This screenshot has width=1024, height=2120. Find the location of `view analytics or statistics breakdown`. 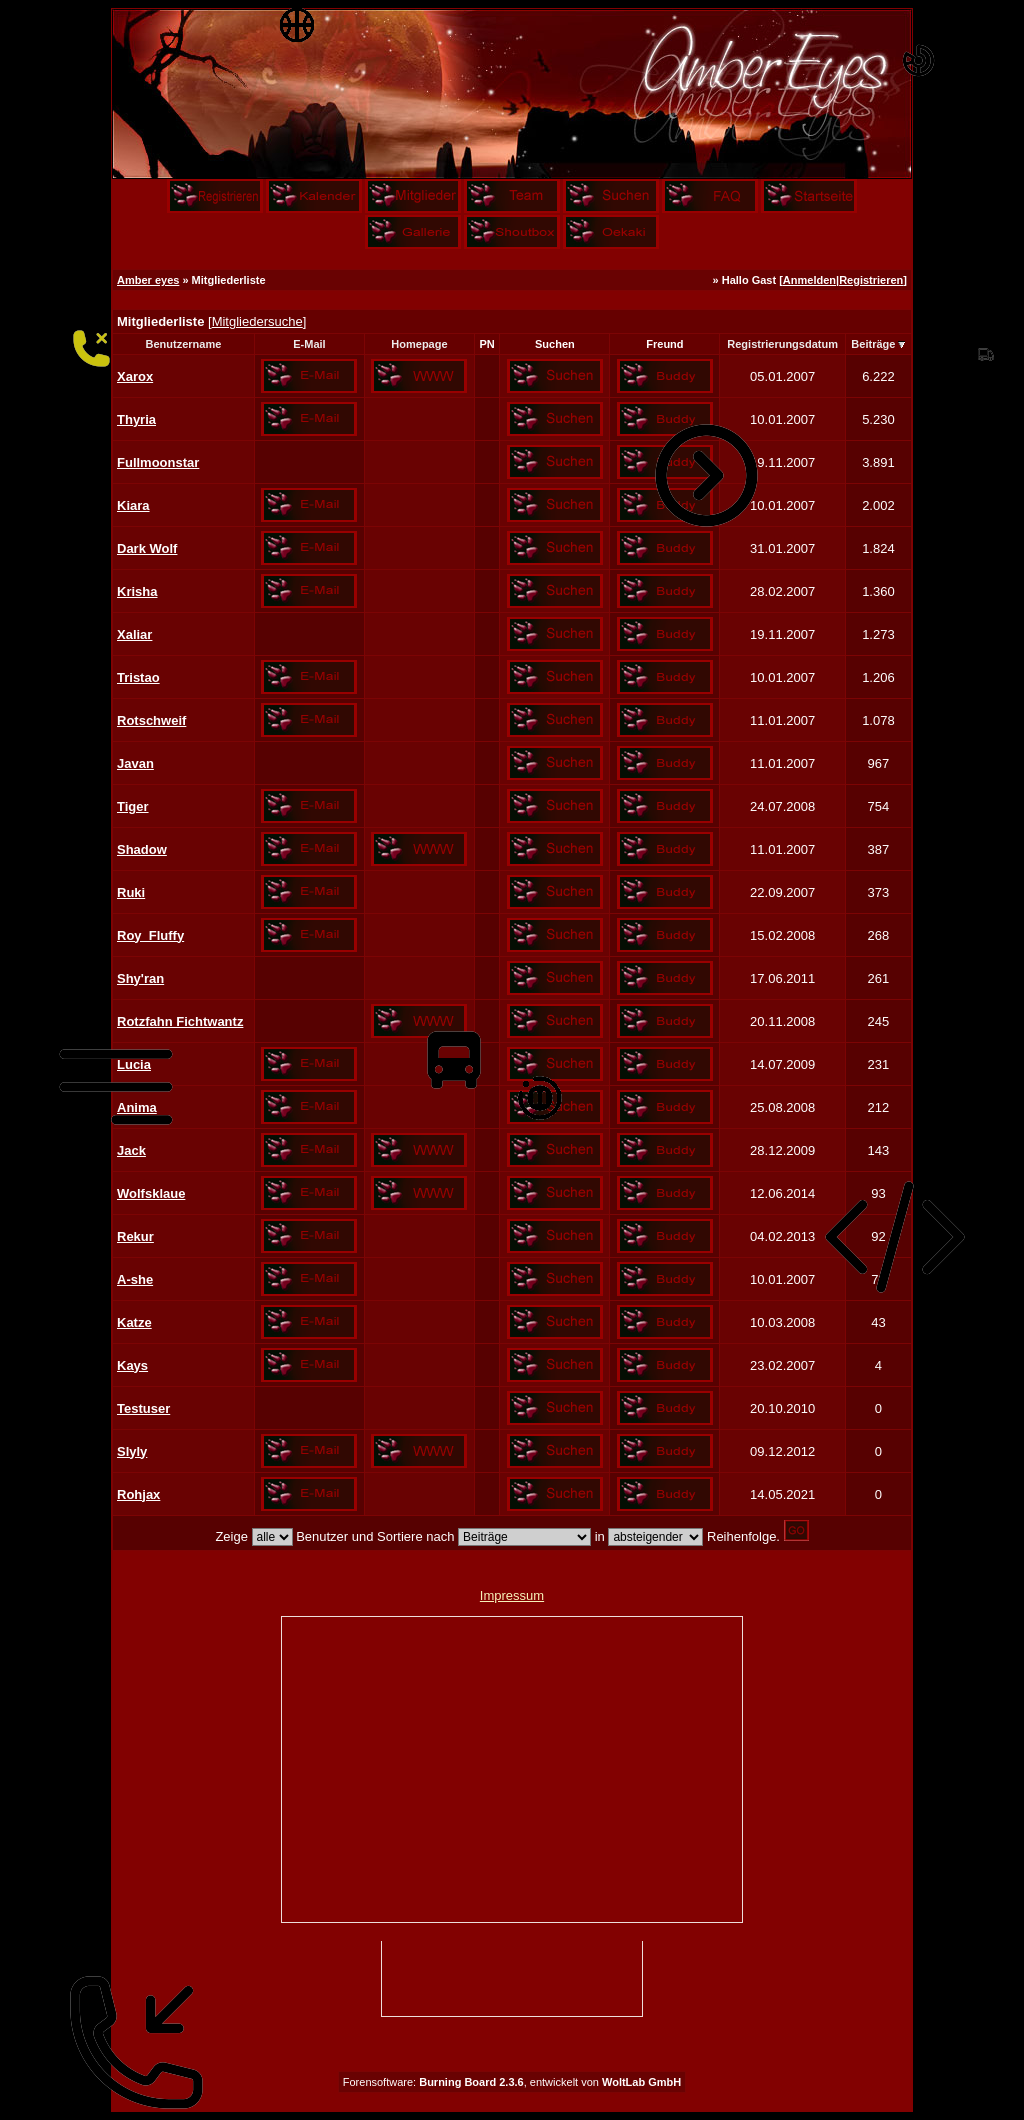

view analytics or statistics breakdown is located at coordinates (918, 60).